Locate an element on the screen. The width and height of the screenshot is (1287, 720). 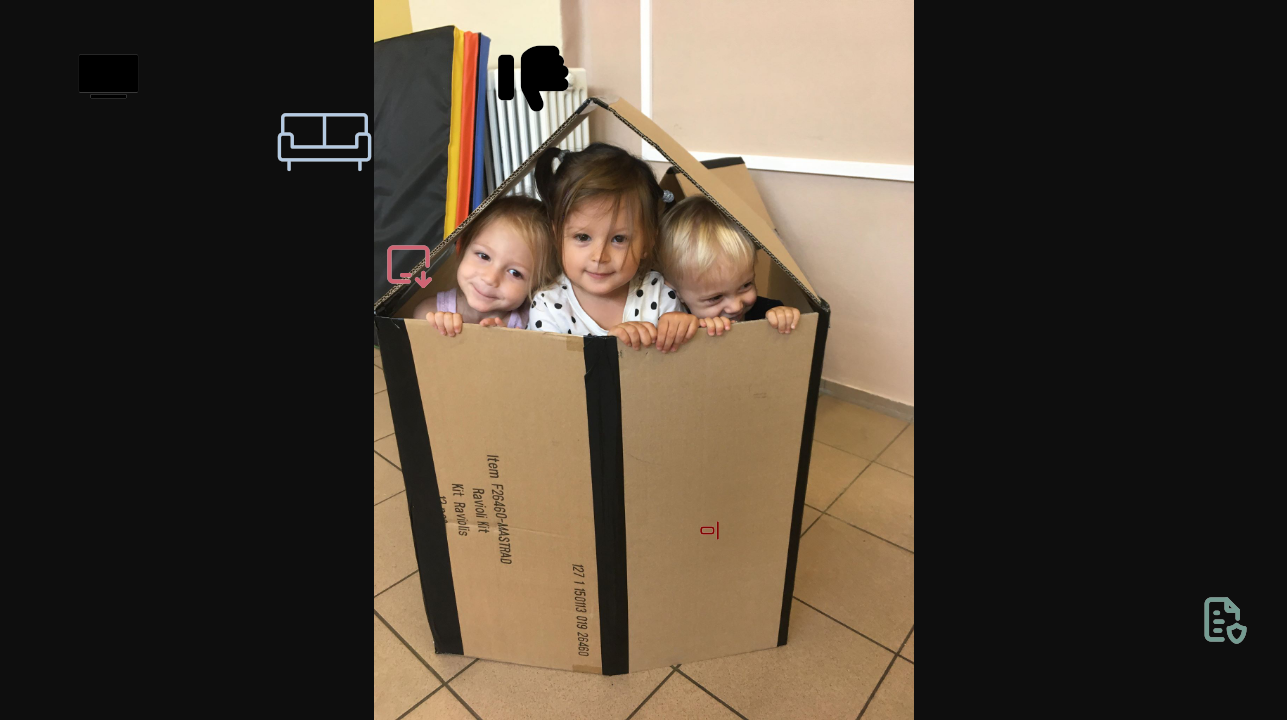
access tv or video streaming features is located at coordinates (108, 76).